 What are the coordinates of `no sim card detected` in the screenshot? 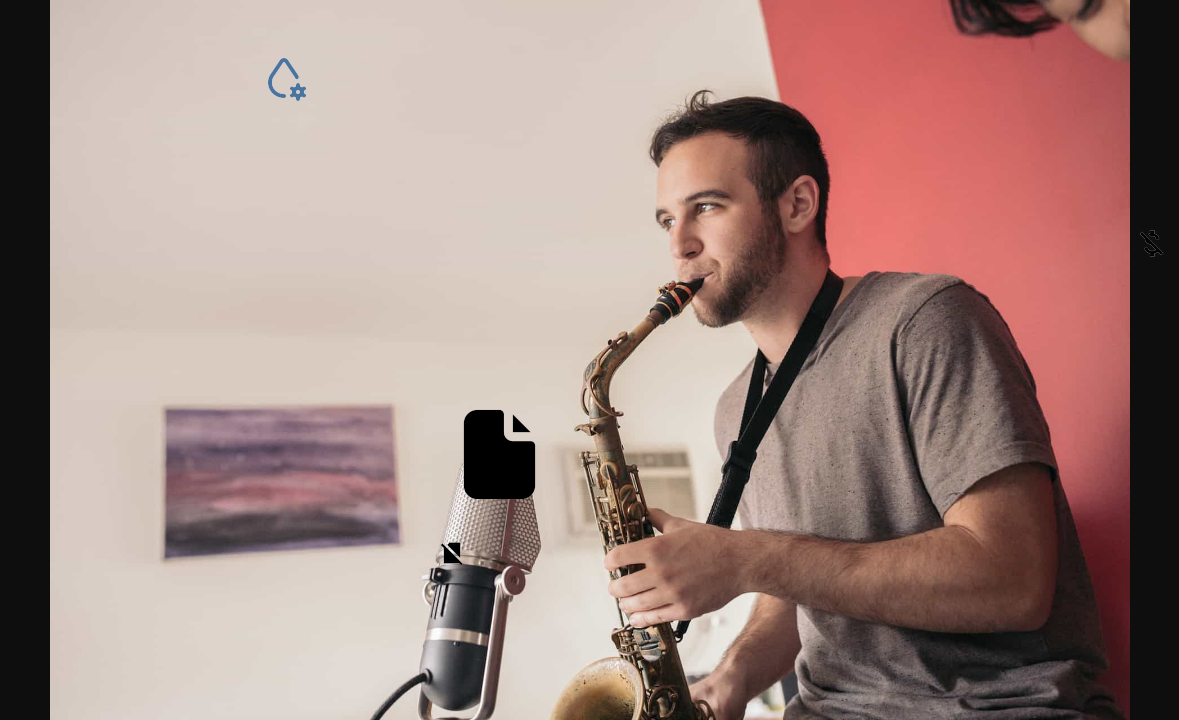 It's located at (452, 553).